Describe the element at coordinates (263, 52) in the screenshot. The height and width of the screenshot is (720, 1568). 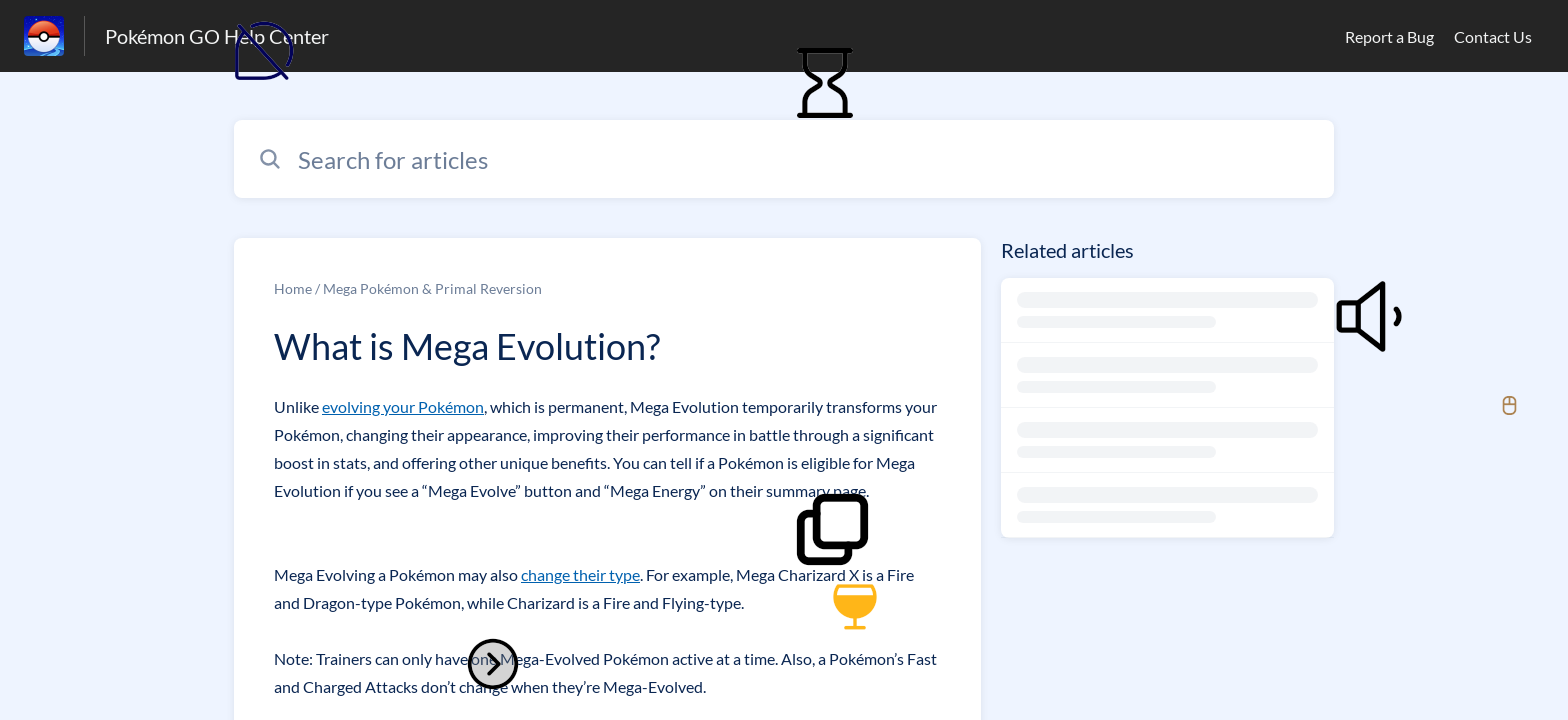
I see `mute or disable chat notifications` at that location.